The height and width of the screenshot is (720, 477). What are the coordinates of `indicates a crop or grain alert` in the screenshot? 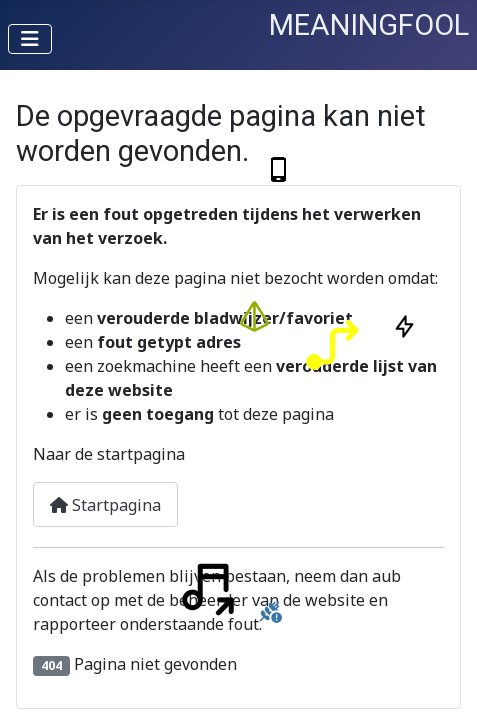 It's located at (270, 611).